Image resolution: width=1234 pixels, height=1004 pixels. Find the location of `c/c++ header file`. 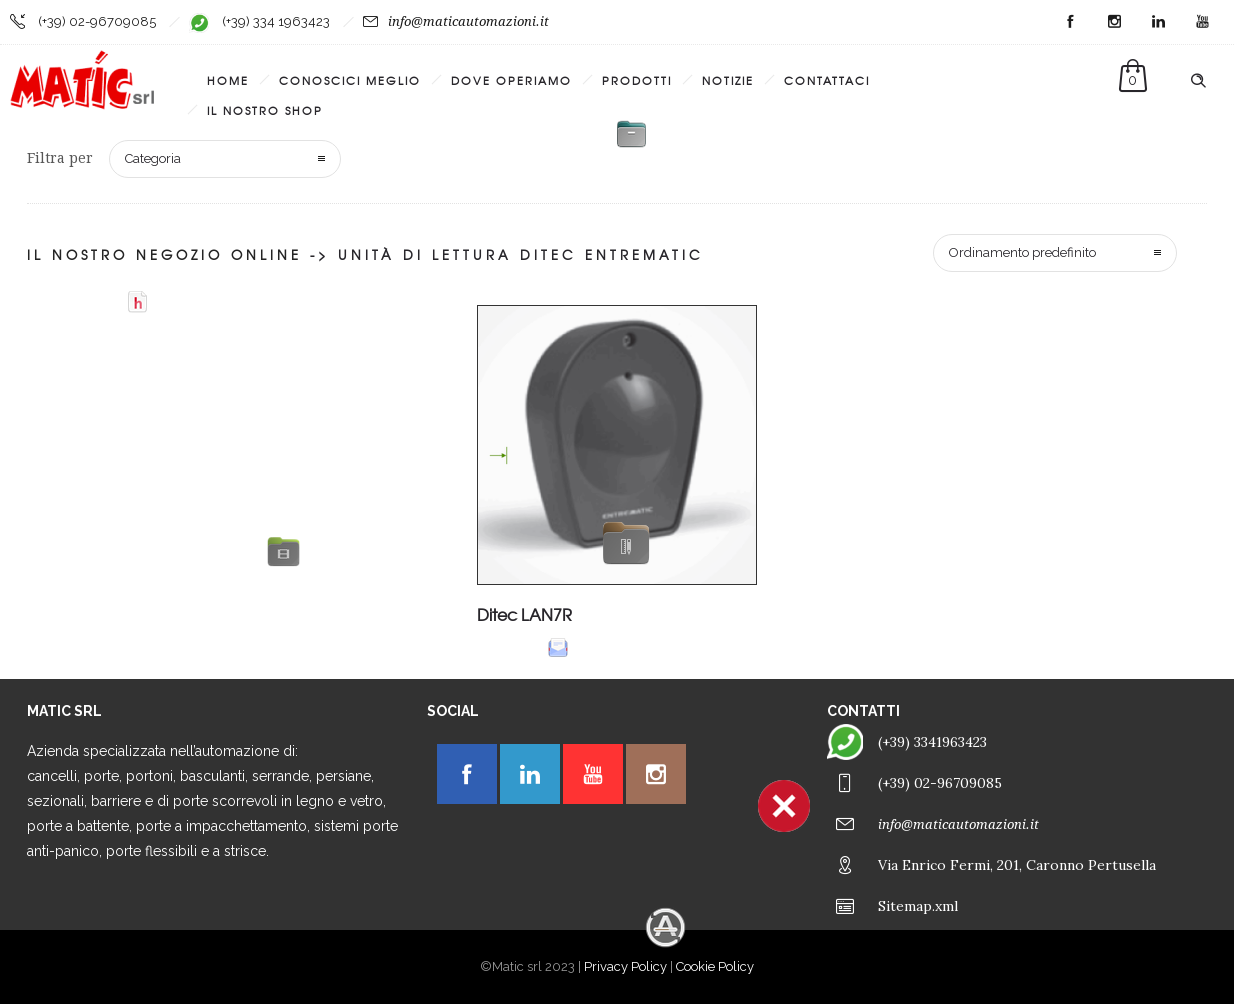

c/c++ header file is located at coordinates (137, 301).